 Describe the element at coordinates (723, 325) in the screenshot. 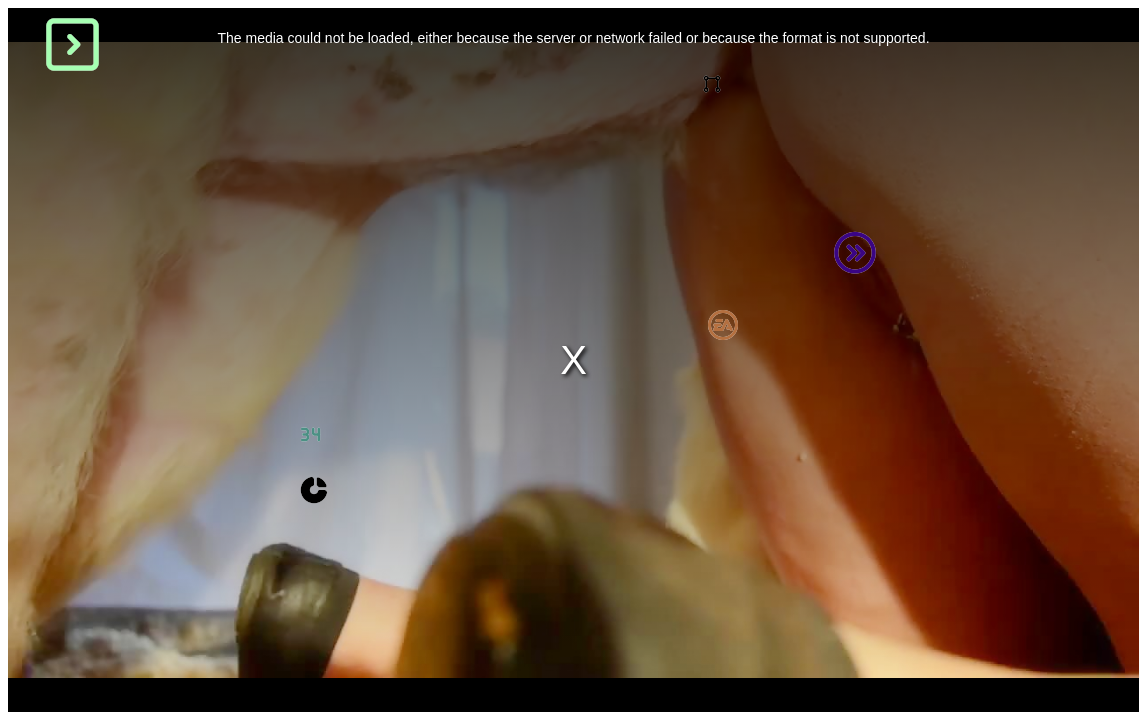

I see `Electronic Arts (EA) brand logo` at that location.